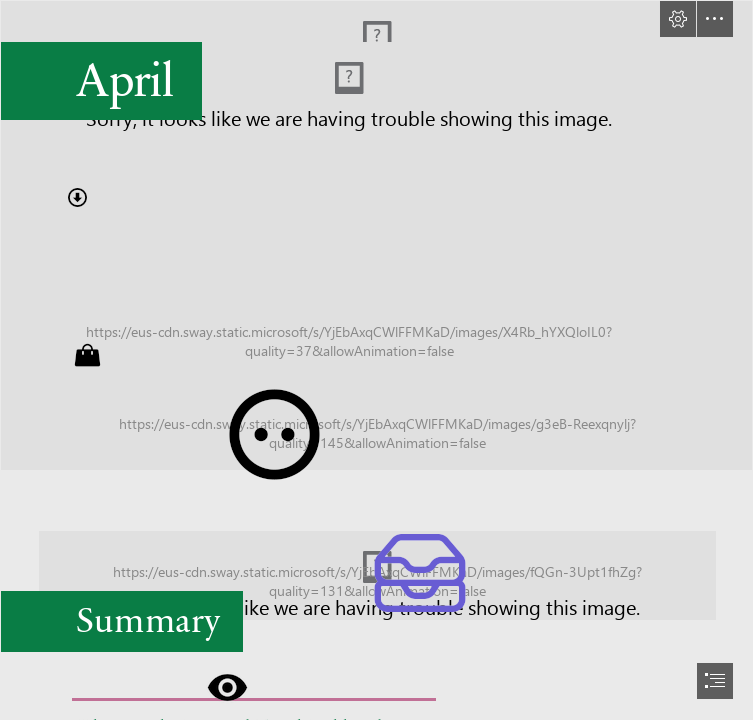 The height and width of the screenshot is (720, 753). Describe the element at coordinates (87, 356) in the screenshot. I see `view your shopping bag` at that location.